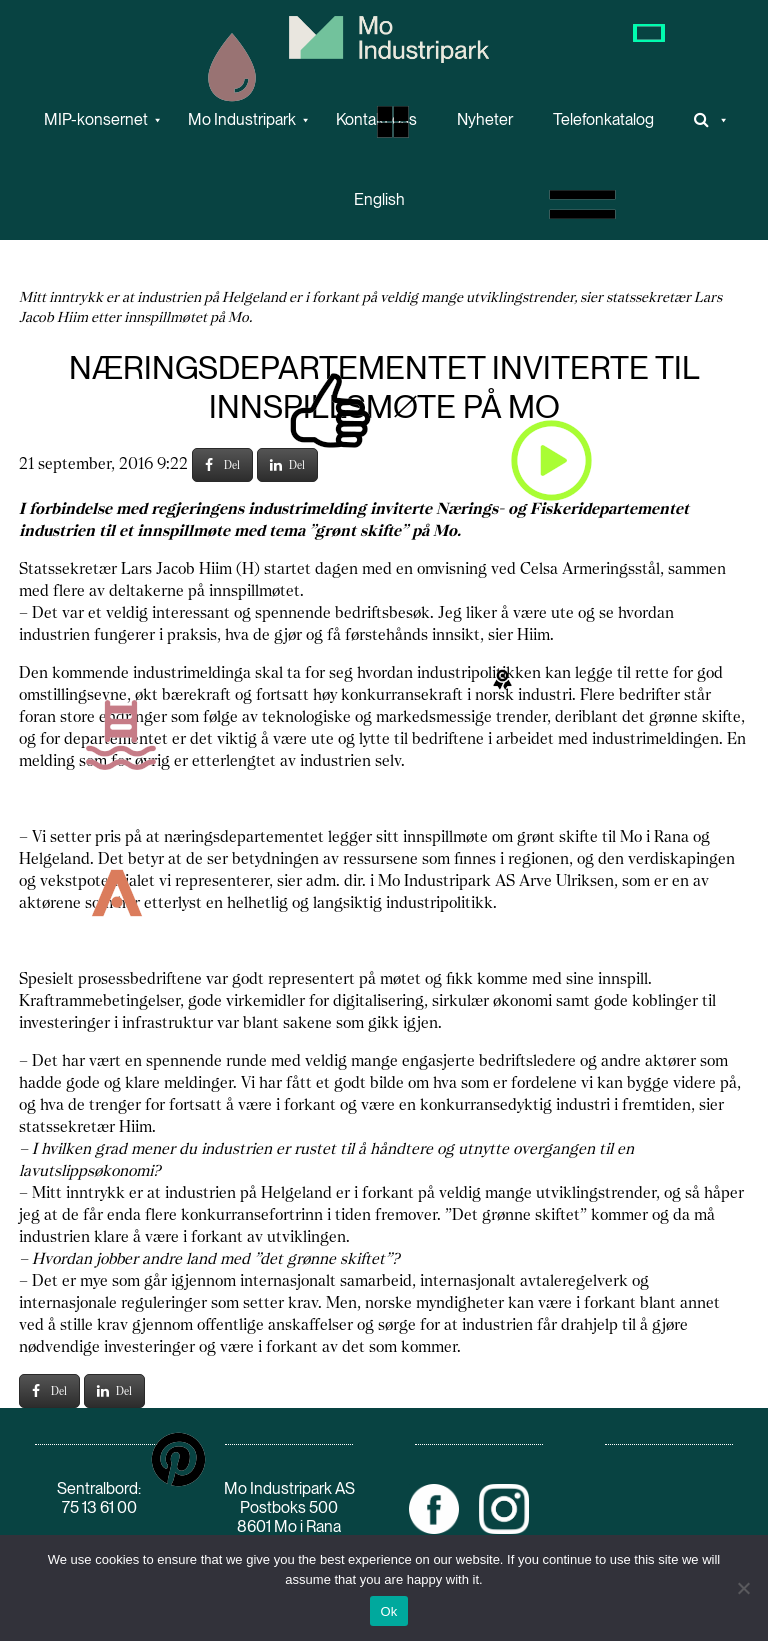  I want to click on play media or video content, so click(551, 460).